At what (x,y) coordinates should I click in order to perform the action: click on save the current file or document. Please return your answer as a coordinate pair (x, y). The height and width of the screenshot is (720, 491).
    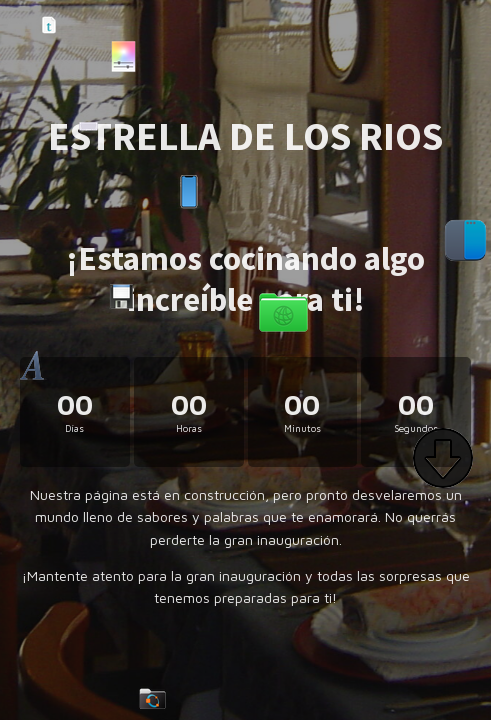
    Looking at the image, I should click on (122, 297).